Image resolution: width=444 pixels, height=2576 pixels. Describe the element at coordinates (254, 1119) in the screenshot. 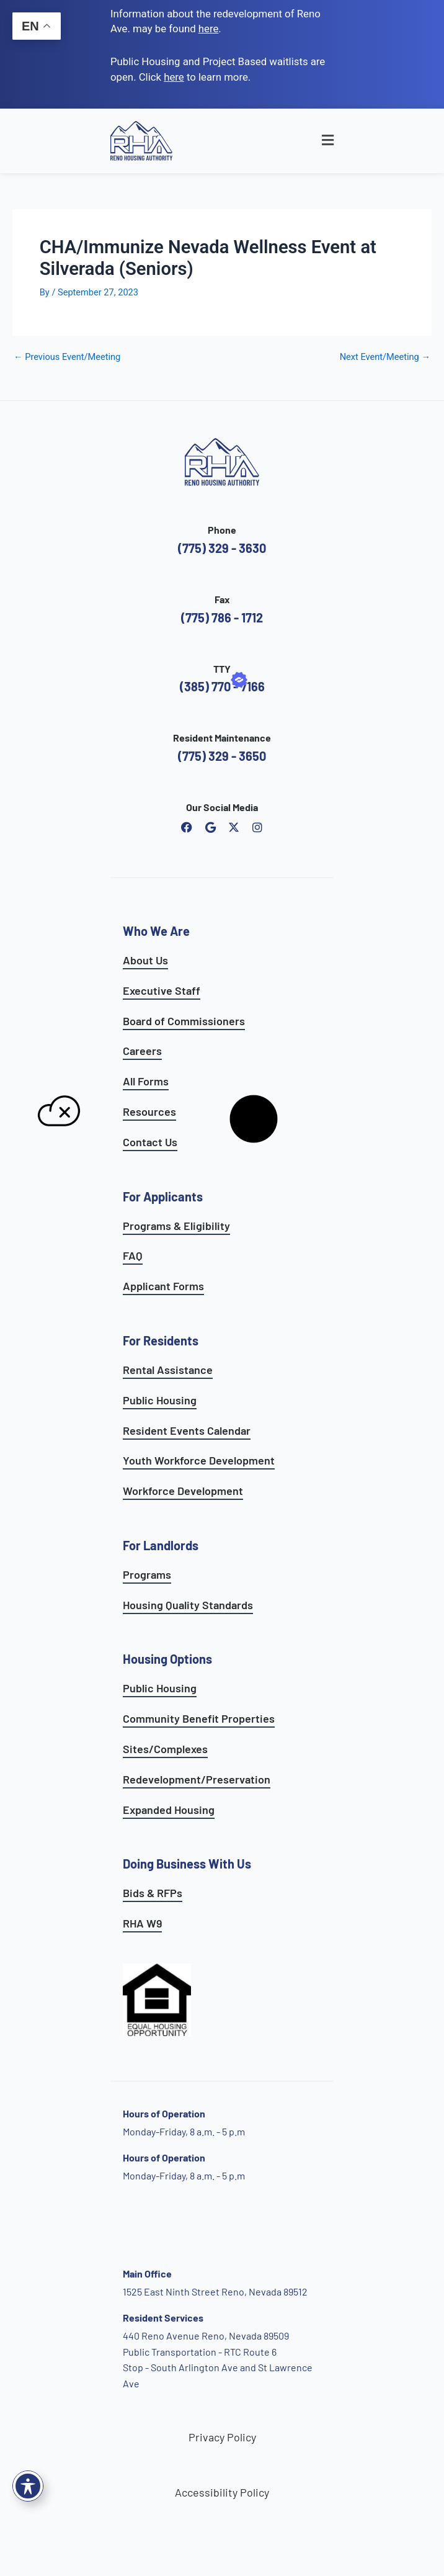

I see `confirm or complete an action` at that location.